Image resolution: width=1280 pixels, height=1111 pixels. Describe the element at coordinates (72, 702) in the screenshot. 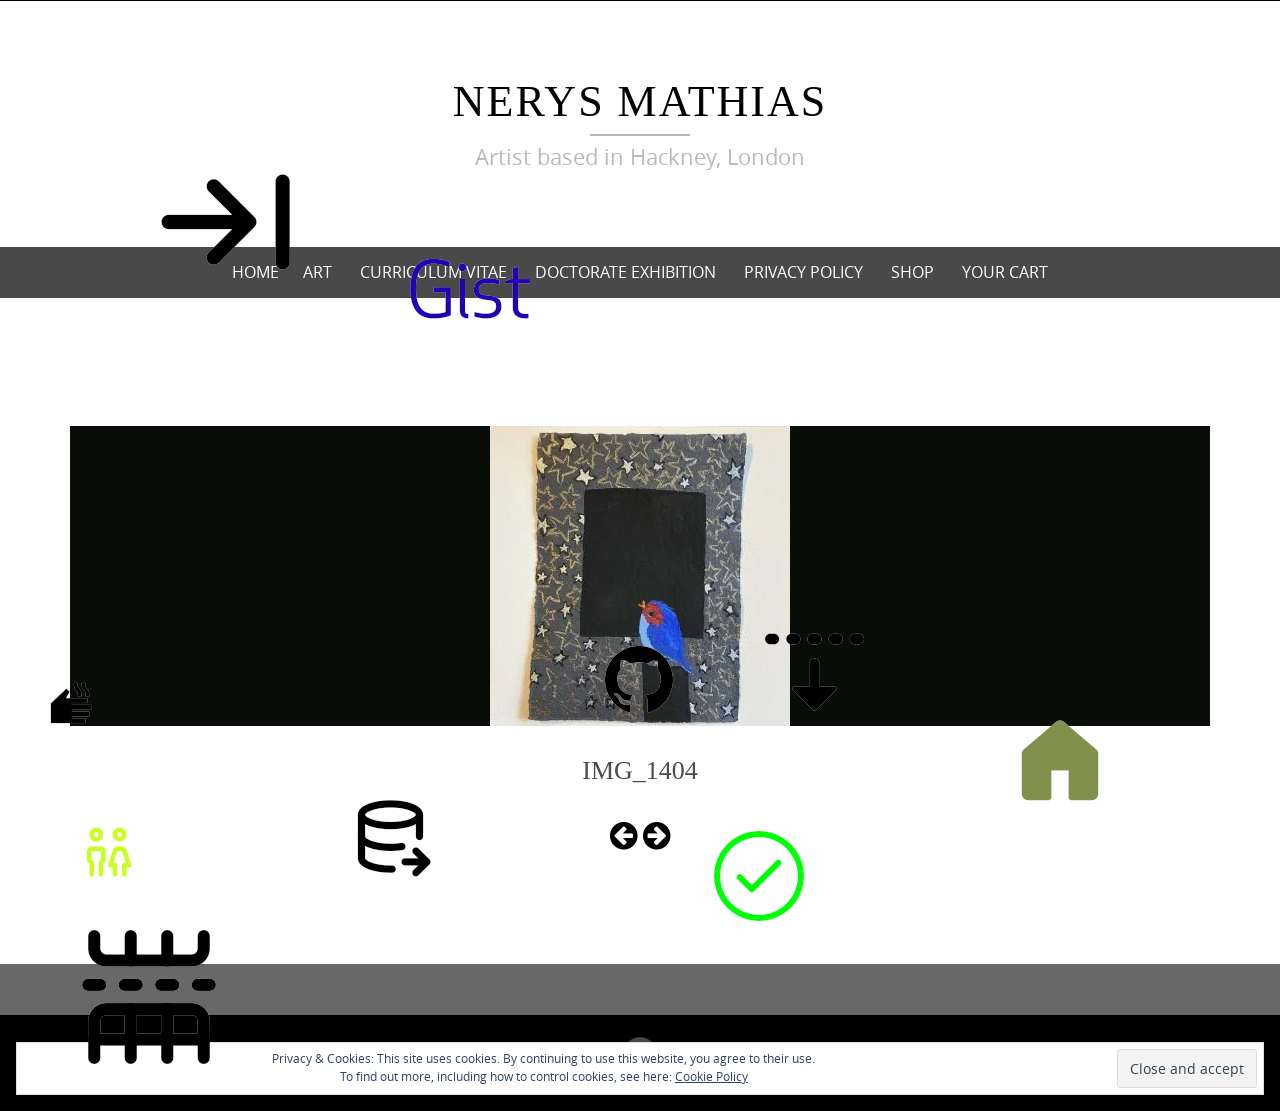

I see `activate hand dryer` at that location.